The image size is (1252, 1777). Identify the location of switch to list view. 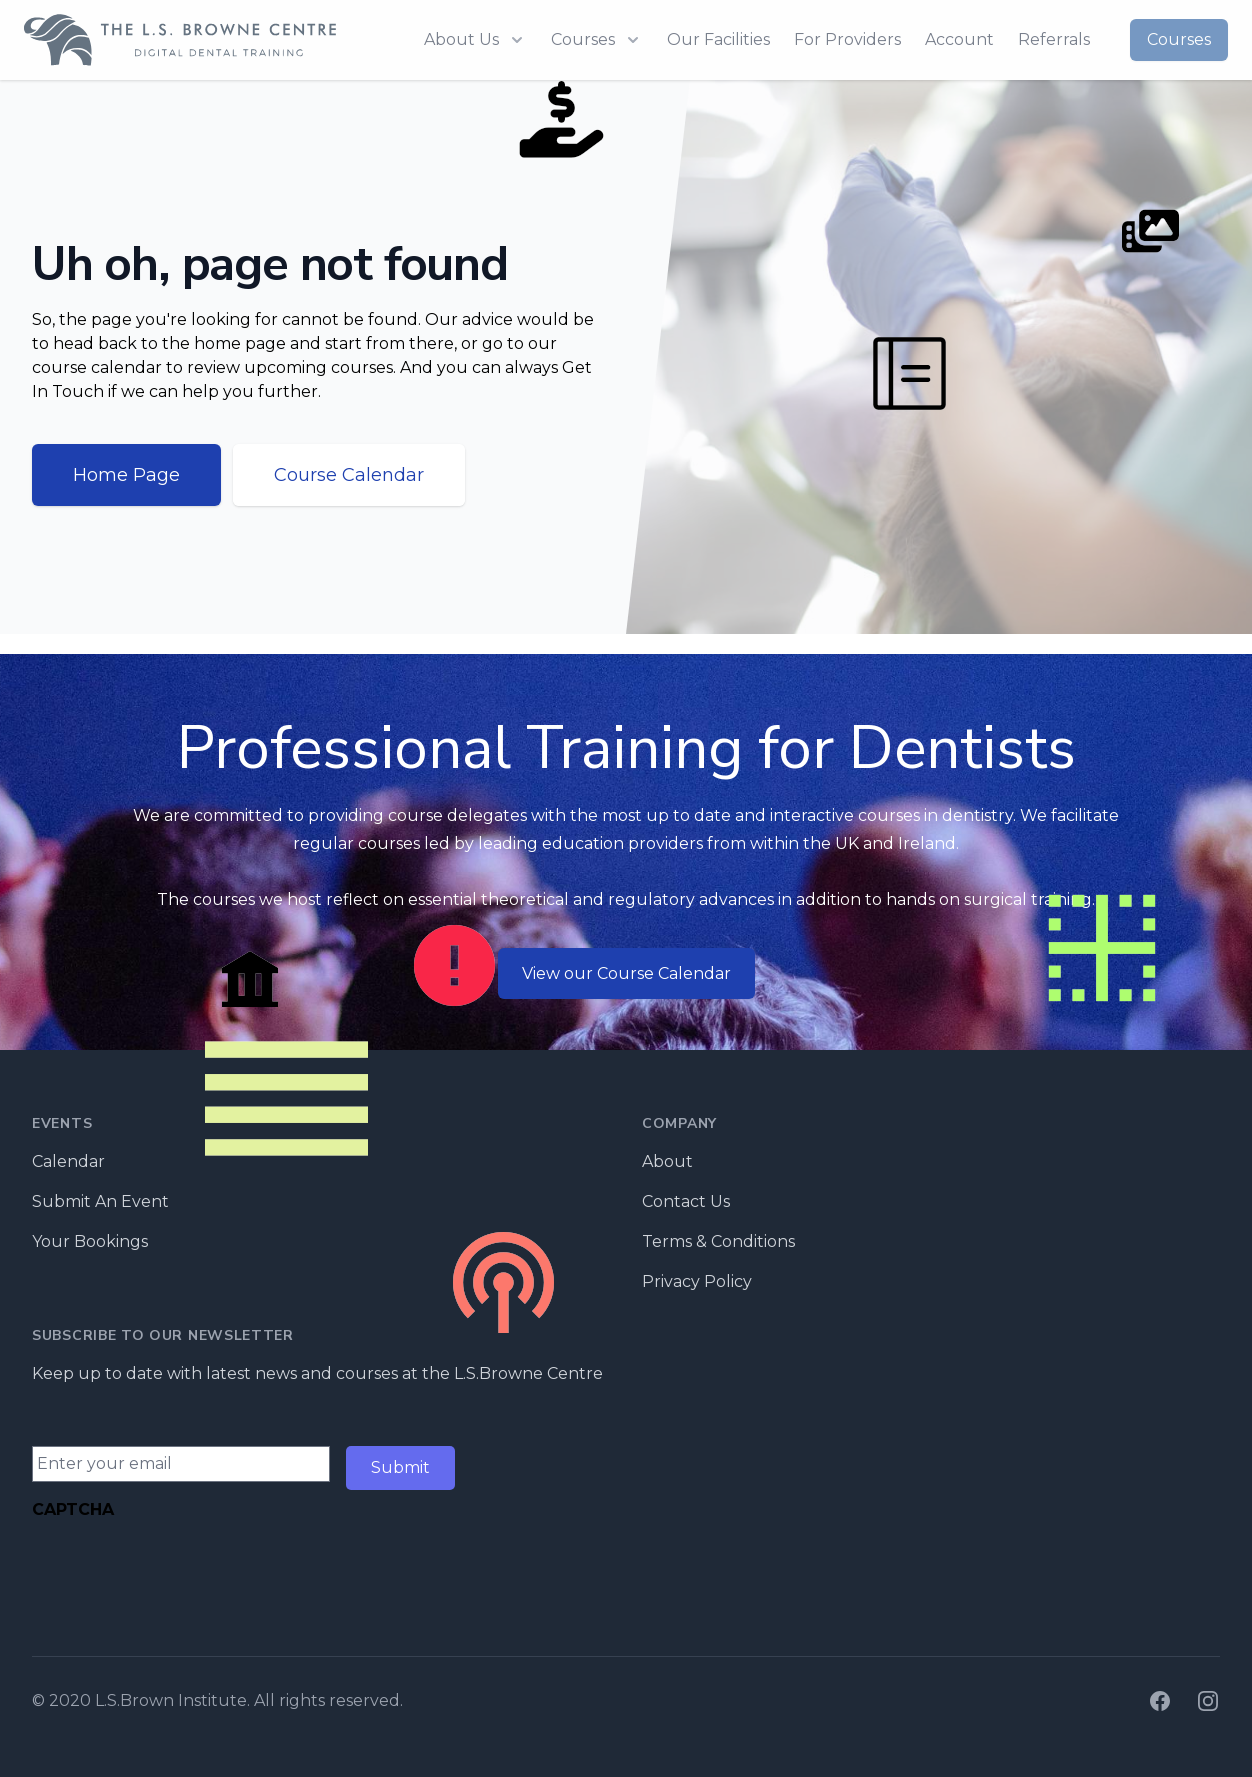
(286, 1098).